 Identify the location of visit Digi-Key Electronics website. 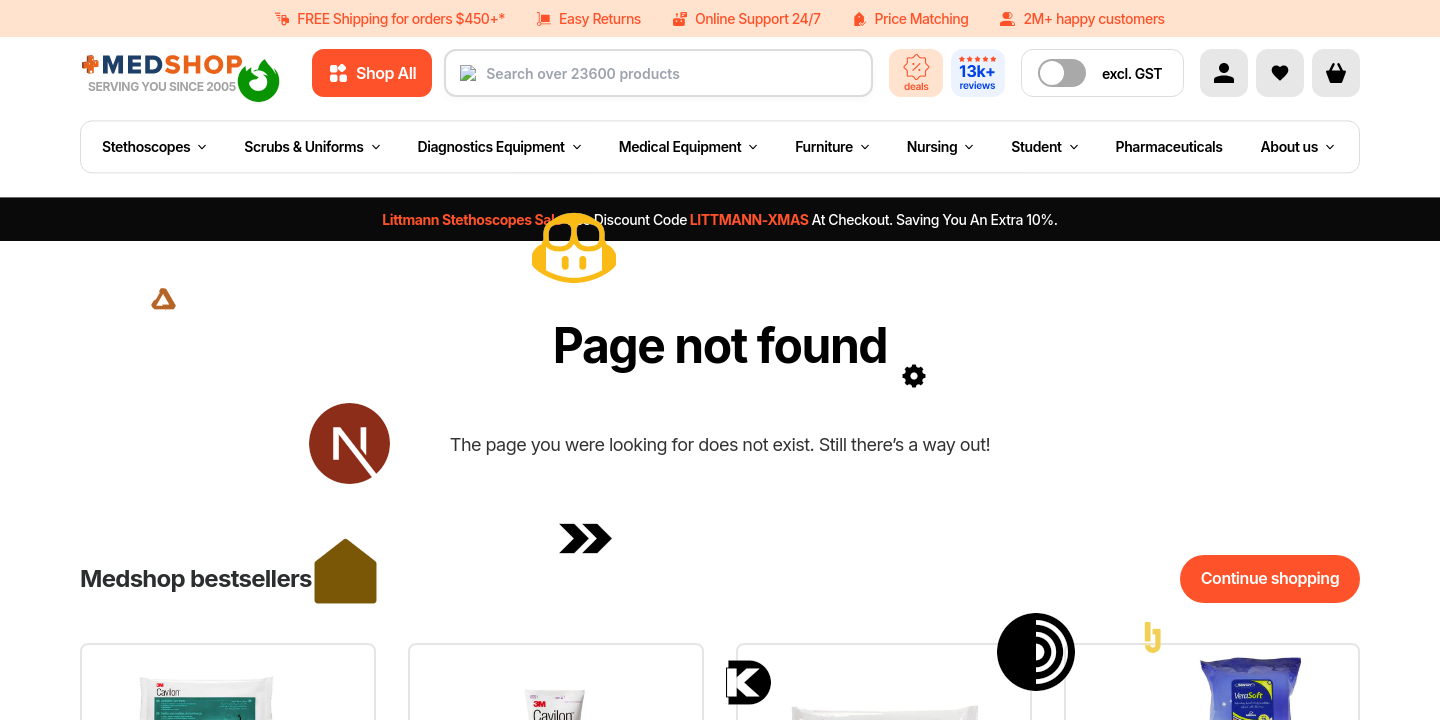
(748, 682).